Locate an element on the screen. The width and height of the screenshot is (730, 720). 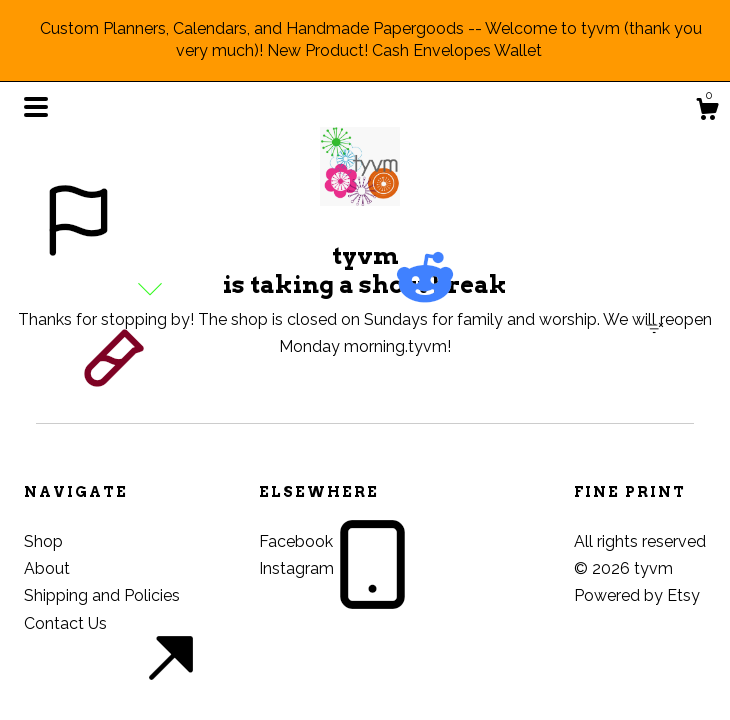
flag or report content is located at coordinates (78, 220).